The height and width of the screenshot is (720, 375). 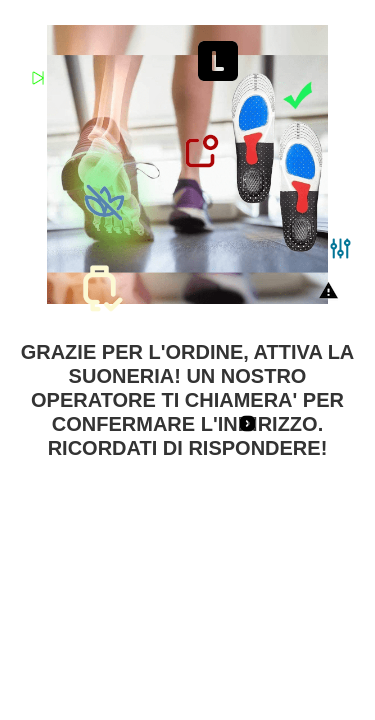 I want to click on go to next item or step, so click(x=247, y=423).